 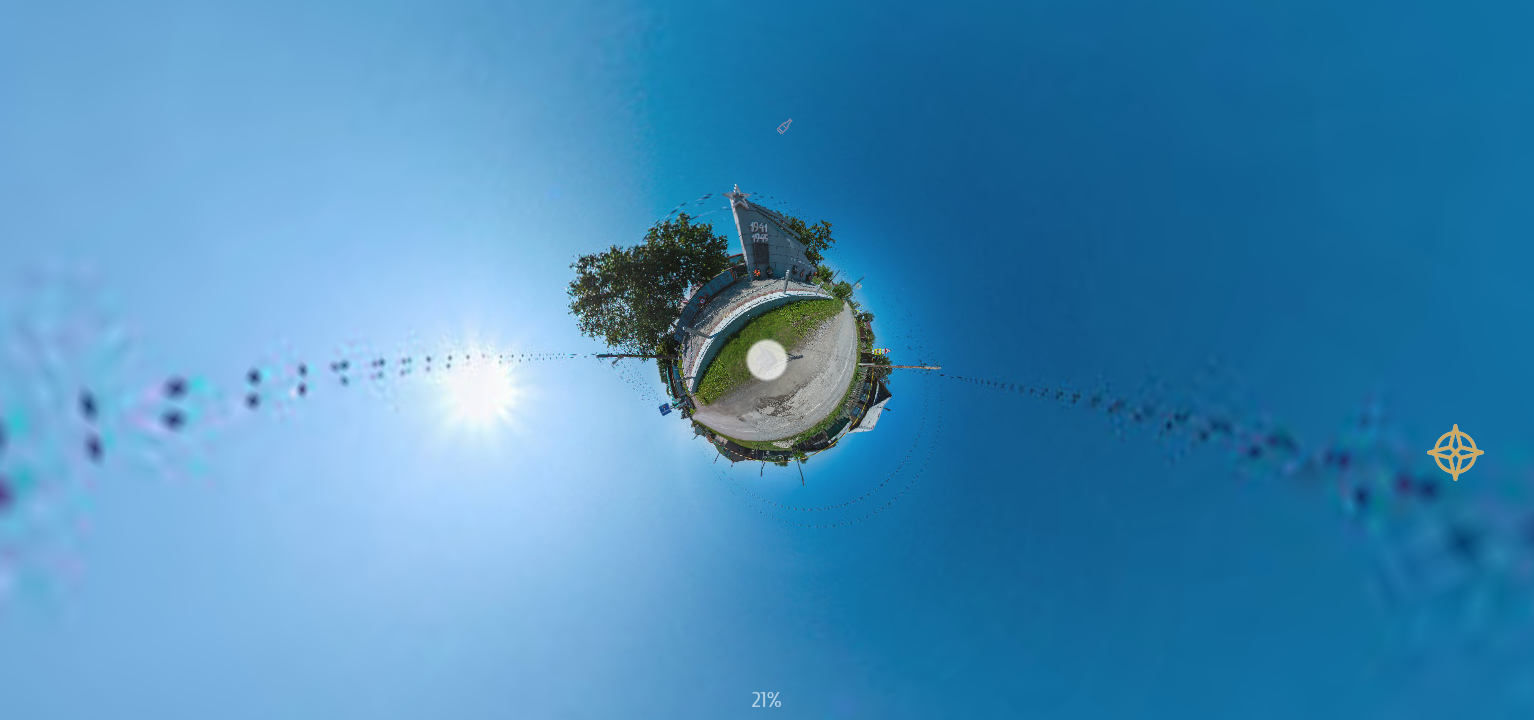 I want to click on browse bars or breweries nearby, so click(x=784, y=126).